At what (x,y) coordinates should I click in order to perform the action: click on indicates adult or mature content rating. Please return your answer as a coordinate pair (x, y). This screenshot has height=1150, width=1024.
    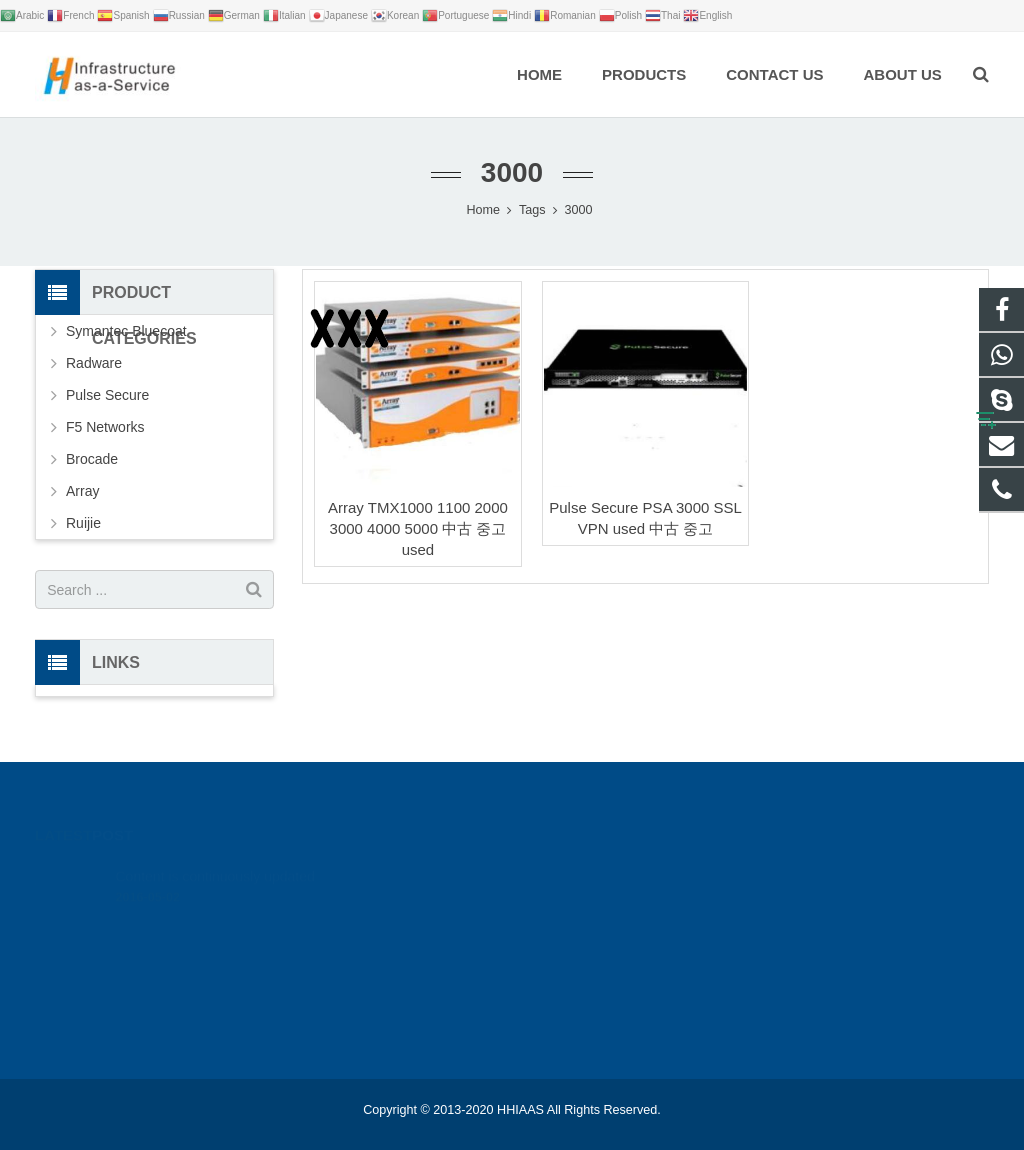
    Looking at the image, I should click on (349, 328).